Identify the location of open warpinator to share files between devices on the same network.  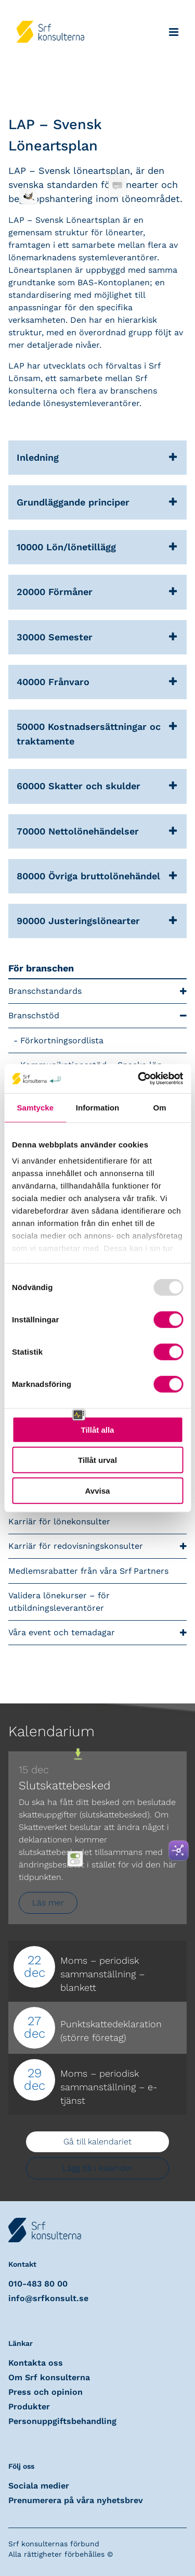
(178, 1850).